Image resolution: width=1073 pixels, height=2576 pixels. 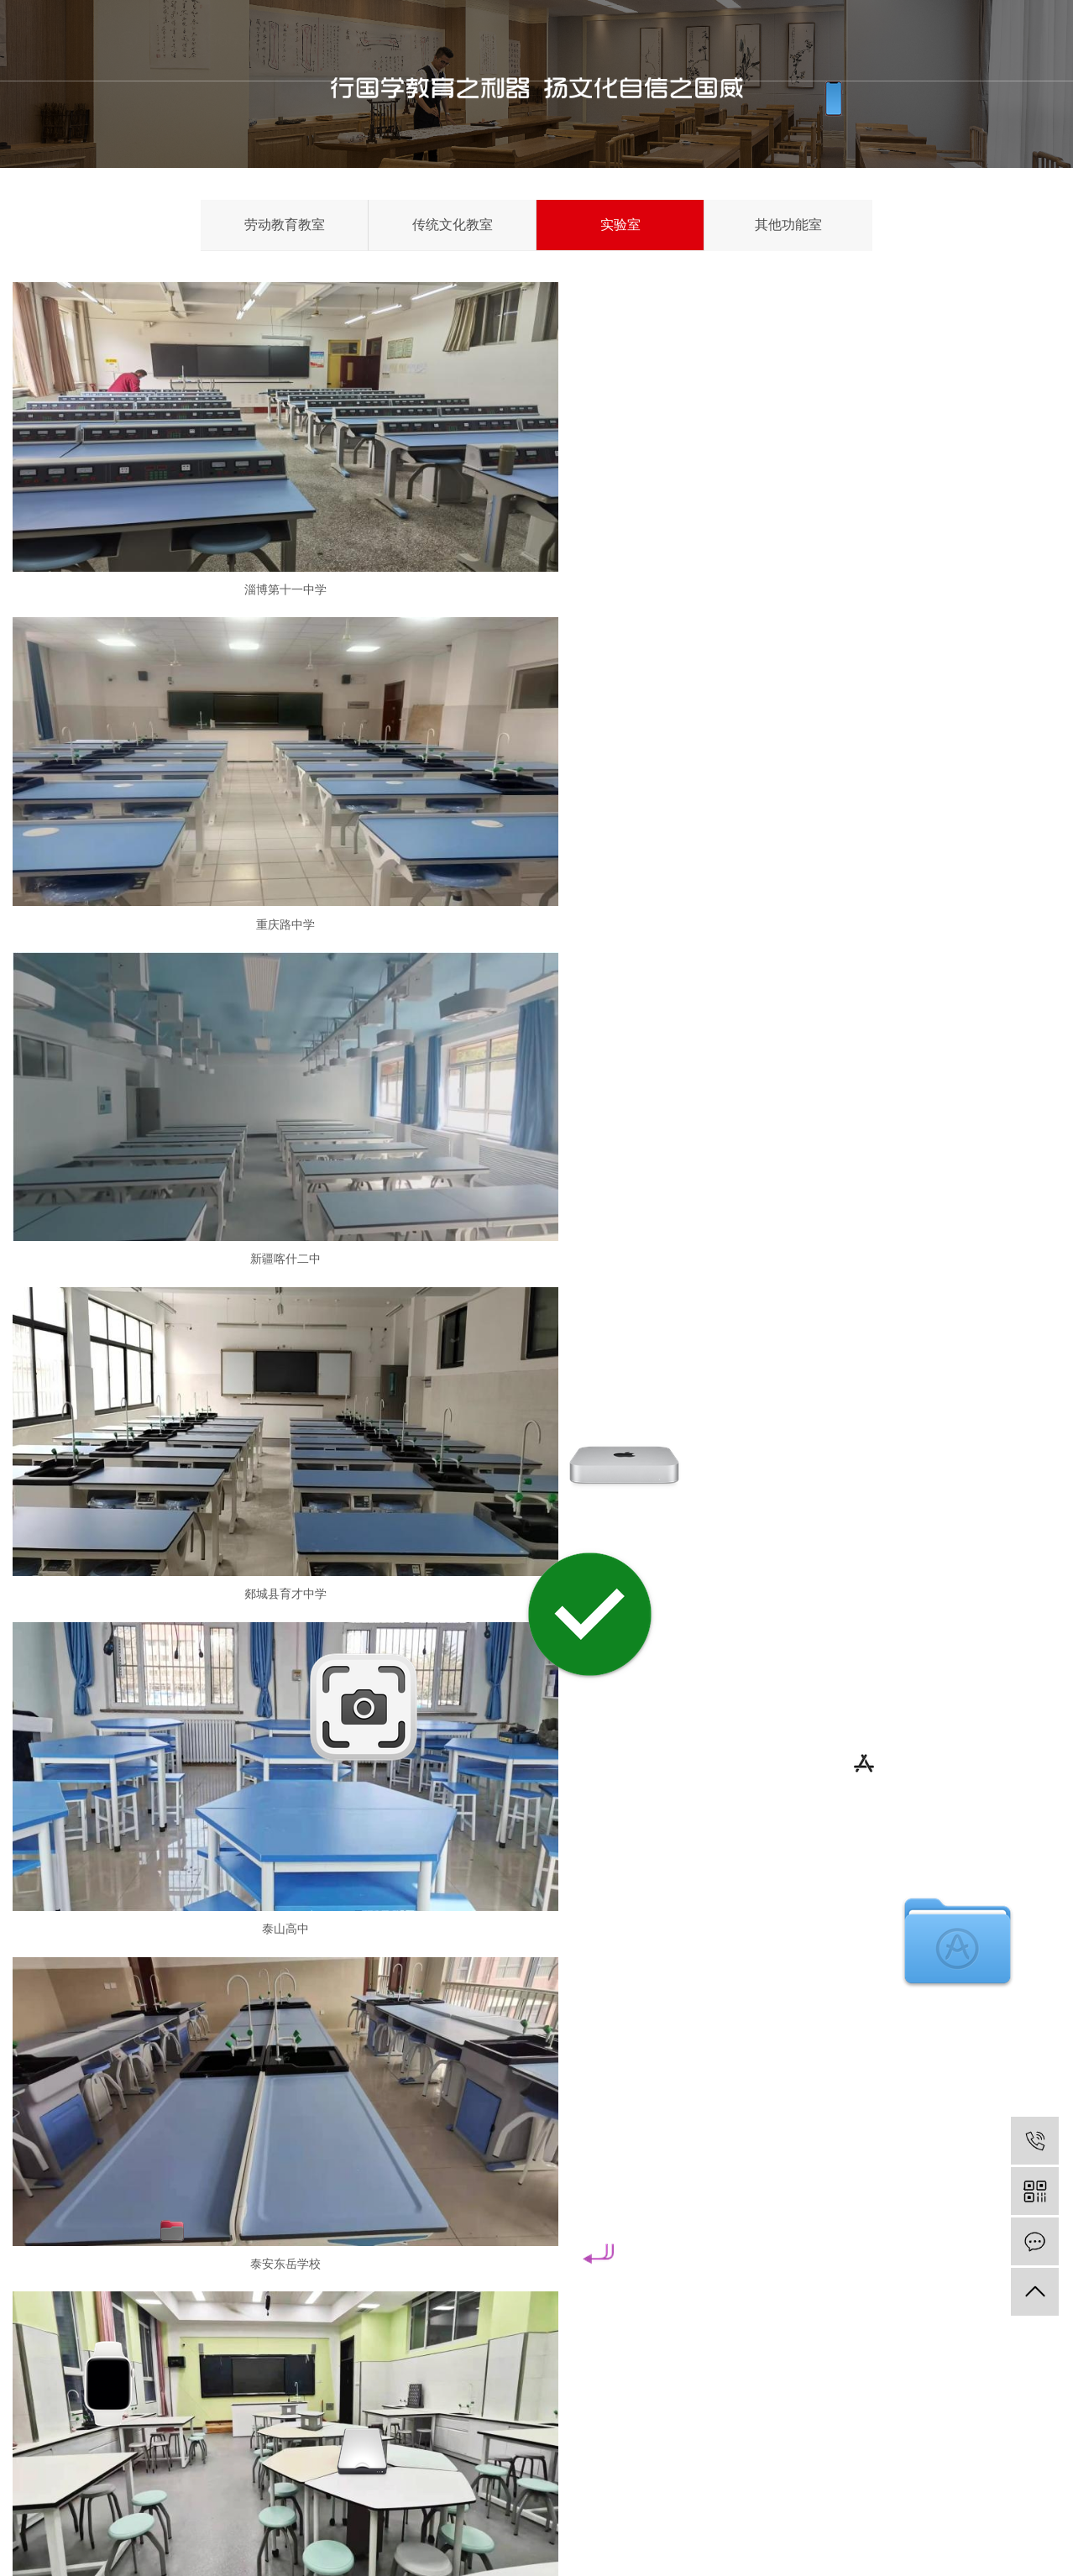 What do you see at coordinates (108, 2384) in the screenshot?
I see `apple watch series 5-7 device icon` at bounding box center [108, 2384].